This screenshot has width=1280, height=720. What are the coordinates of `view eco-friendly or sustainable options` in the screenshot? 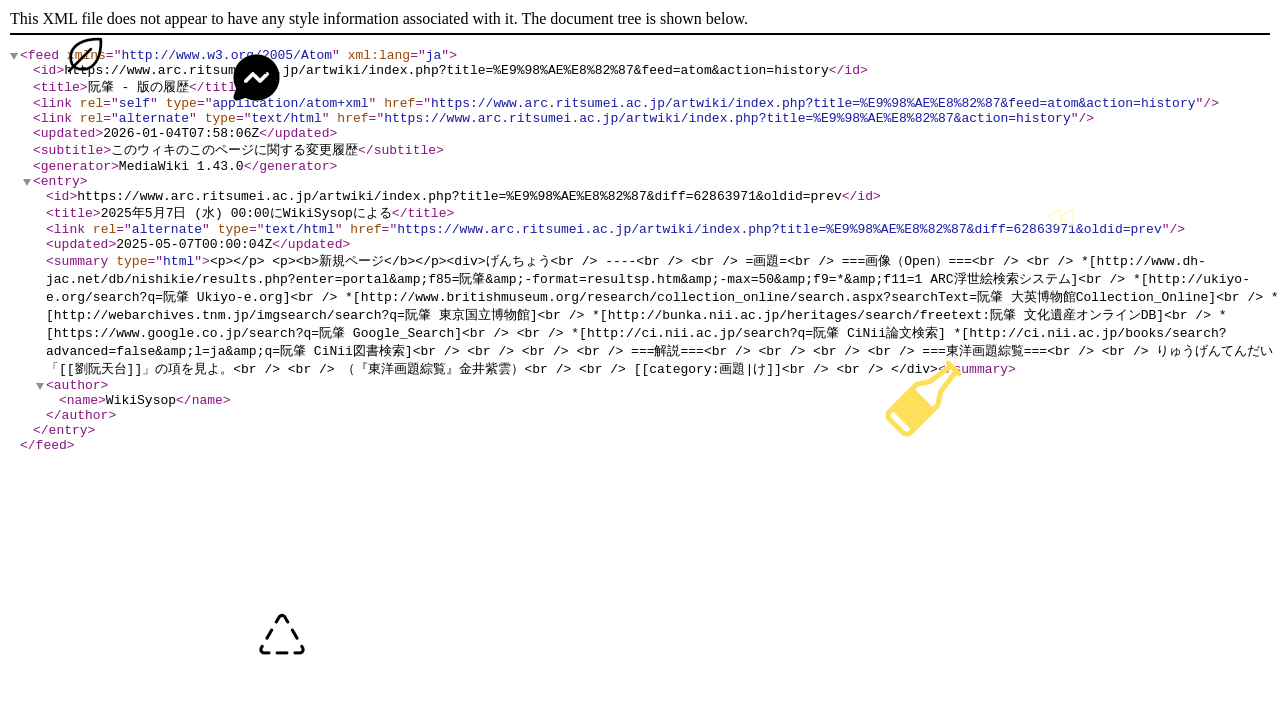 It's located at (85, 55).